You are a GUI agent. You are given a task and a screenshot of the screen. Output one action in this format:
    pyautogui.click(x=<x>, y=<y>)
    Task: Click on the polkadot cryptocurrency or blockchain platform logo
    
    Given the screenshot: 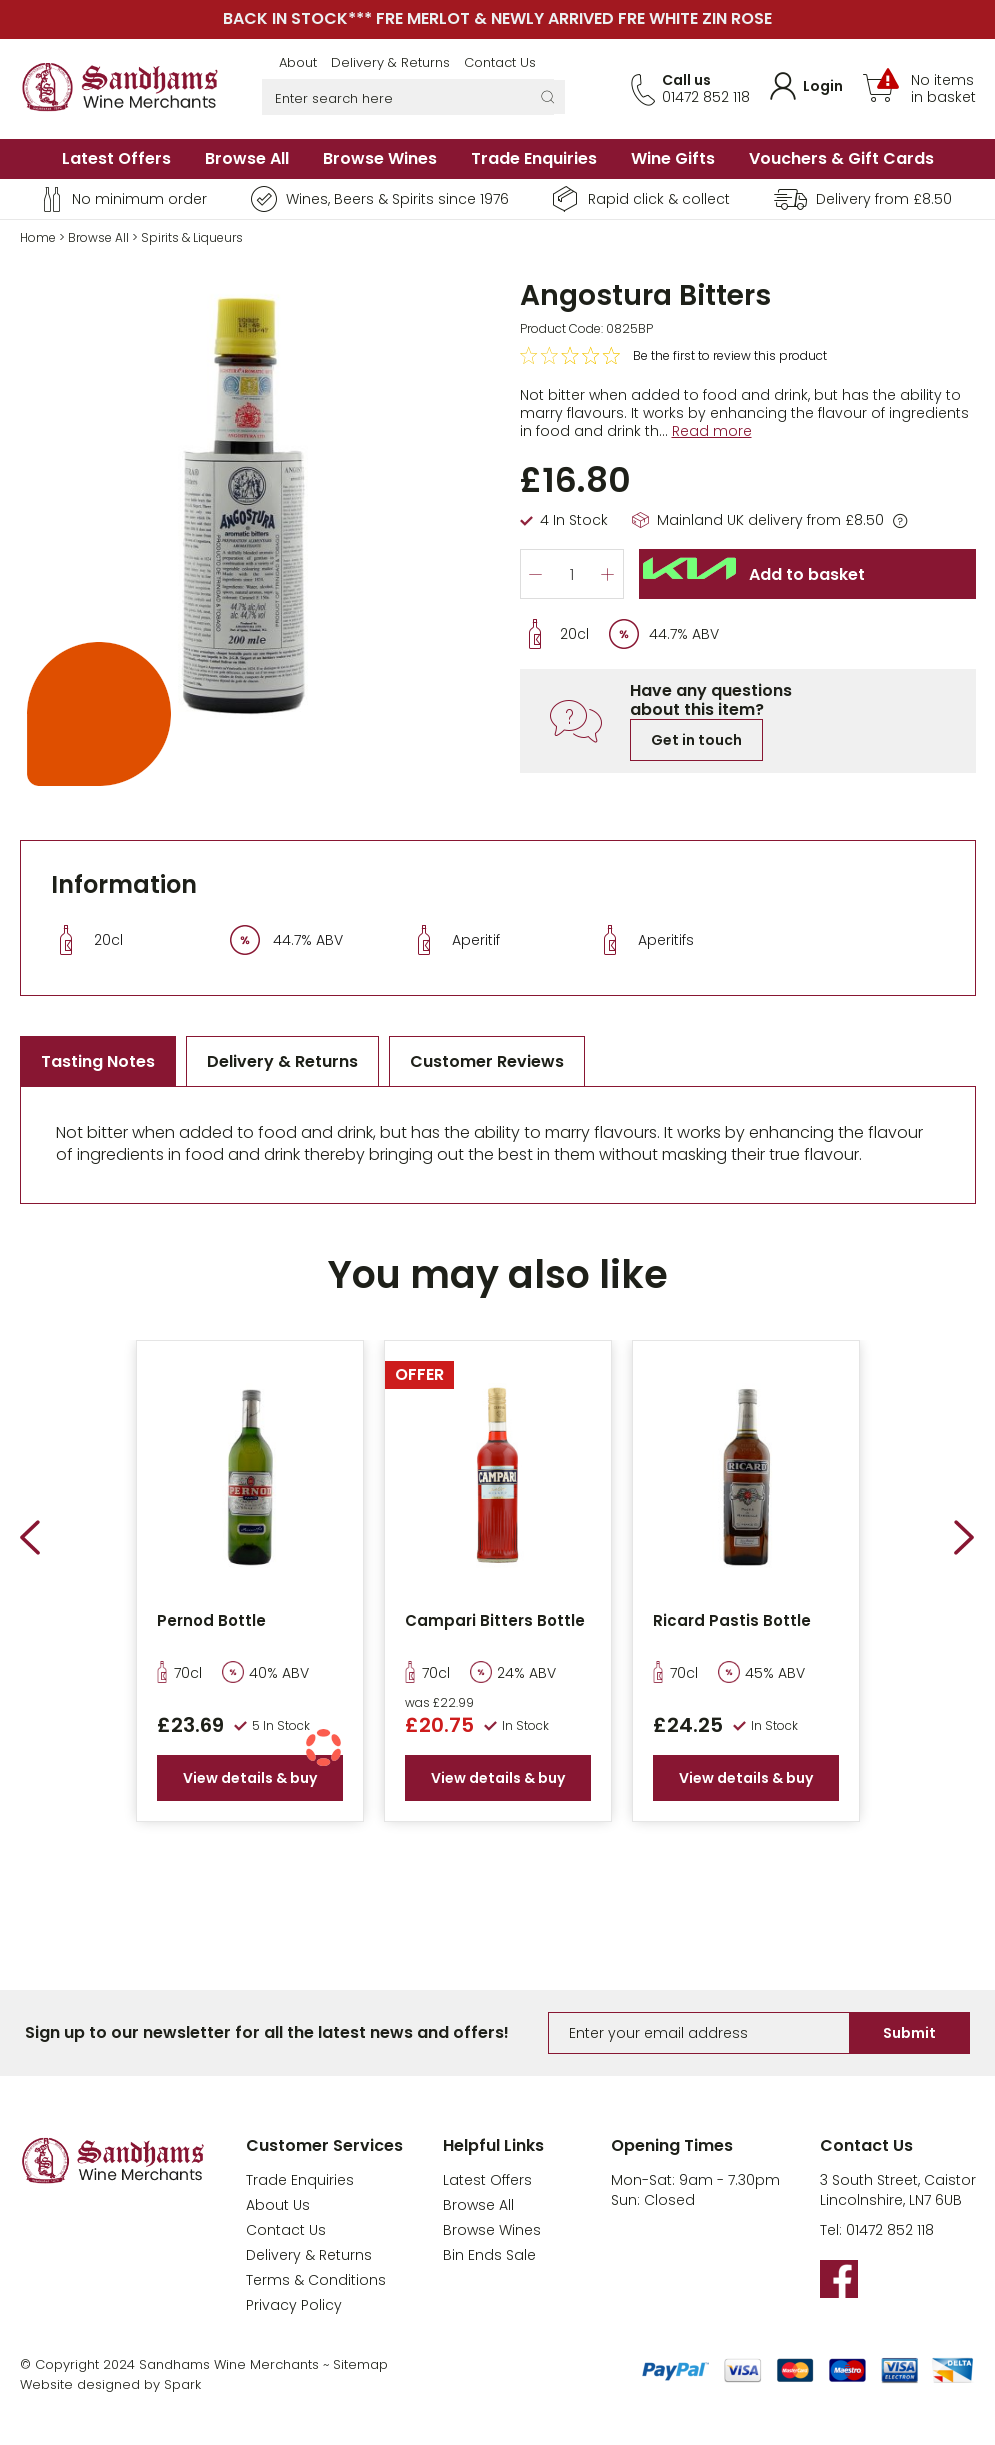 What is the action you would take?
    pyautogui.click(x=323, y=1747)
    